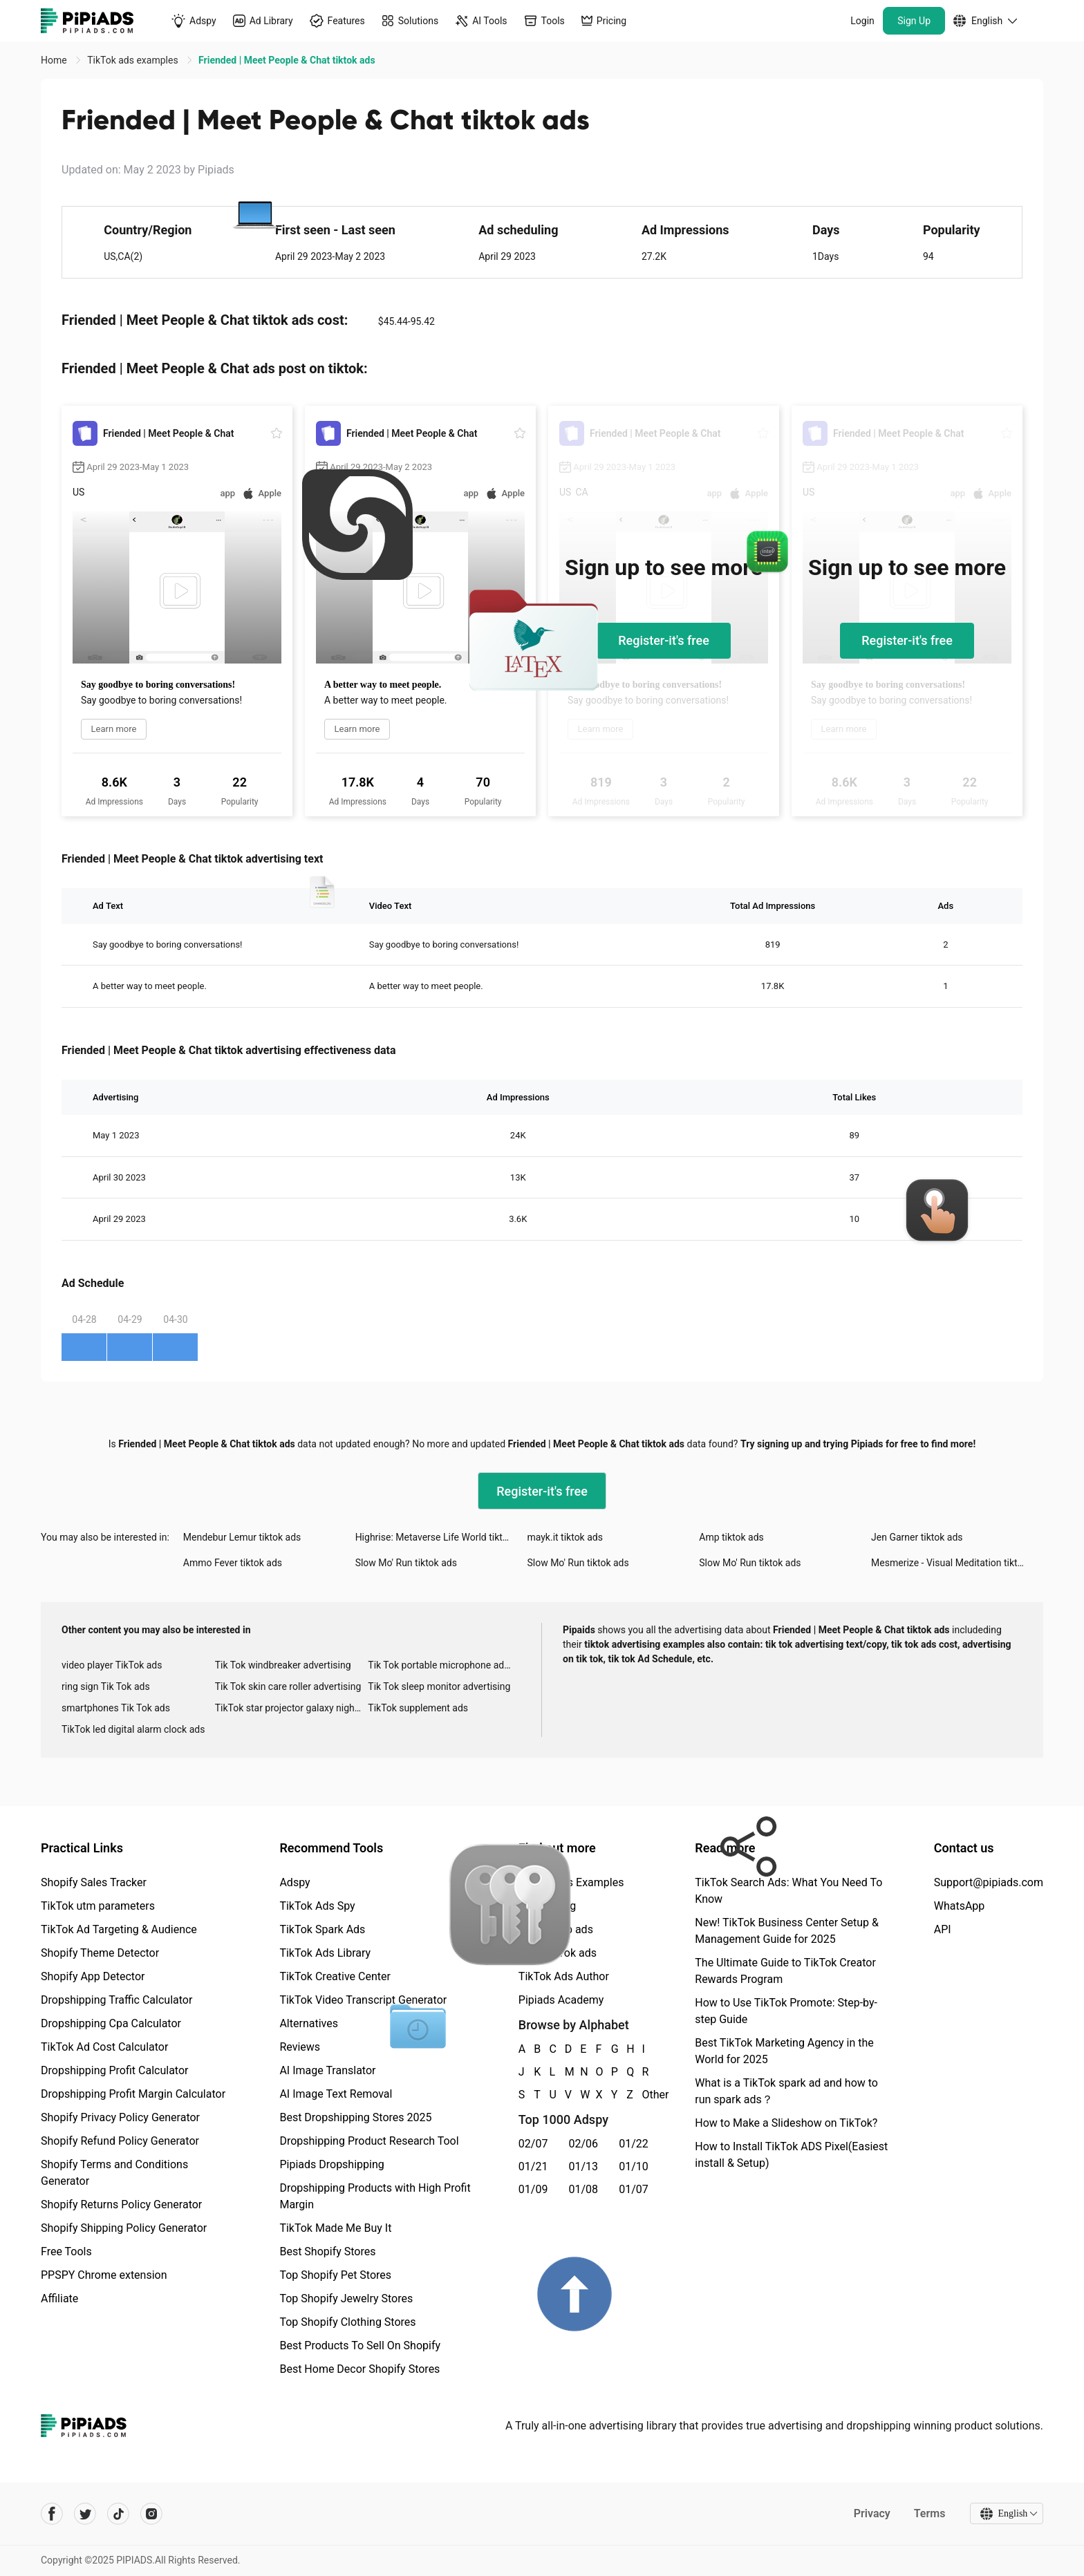 The height and width of the screenshot is (2576, 1084). What do you see at coordinates (767, 552) in the screenshot?
I see `open cpu frequency monitoring app` at bounding box center [767, 552].